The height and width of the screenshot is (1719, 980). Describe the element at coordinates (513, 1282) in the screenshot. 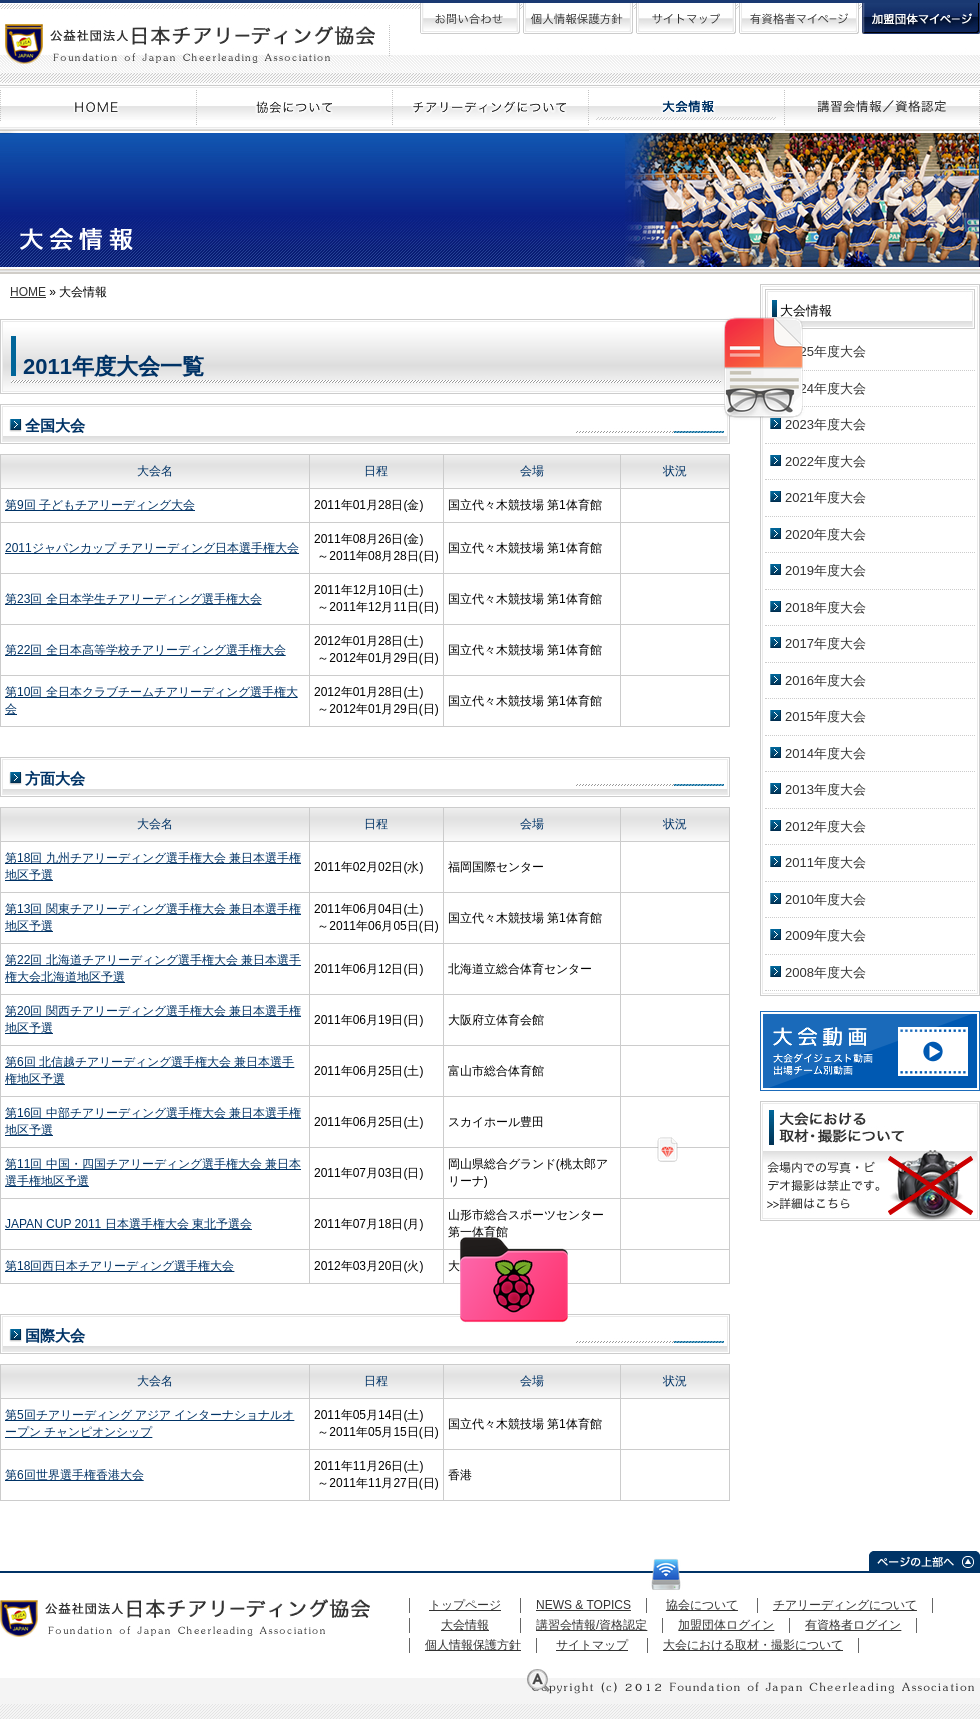

I see `open raspberry pi project files` at that location.